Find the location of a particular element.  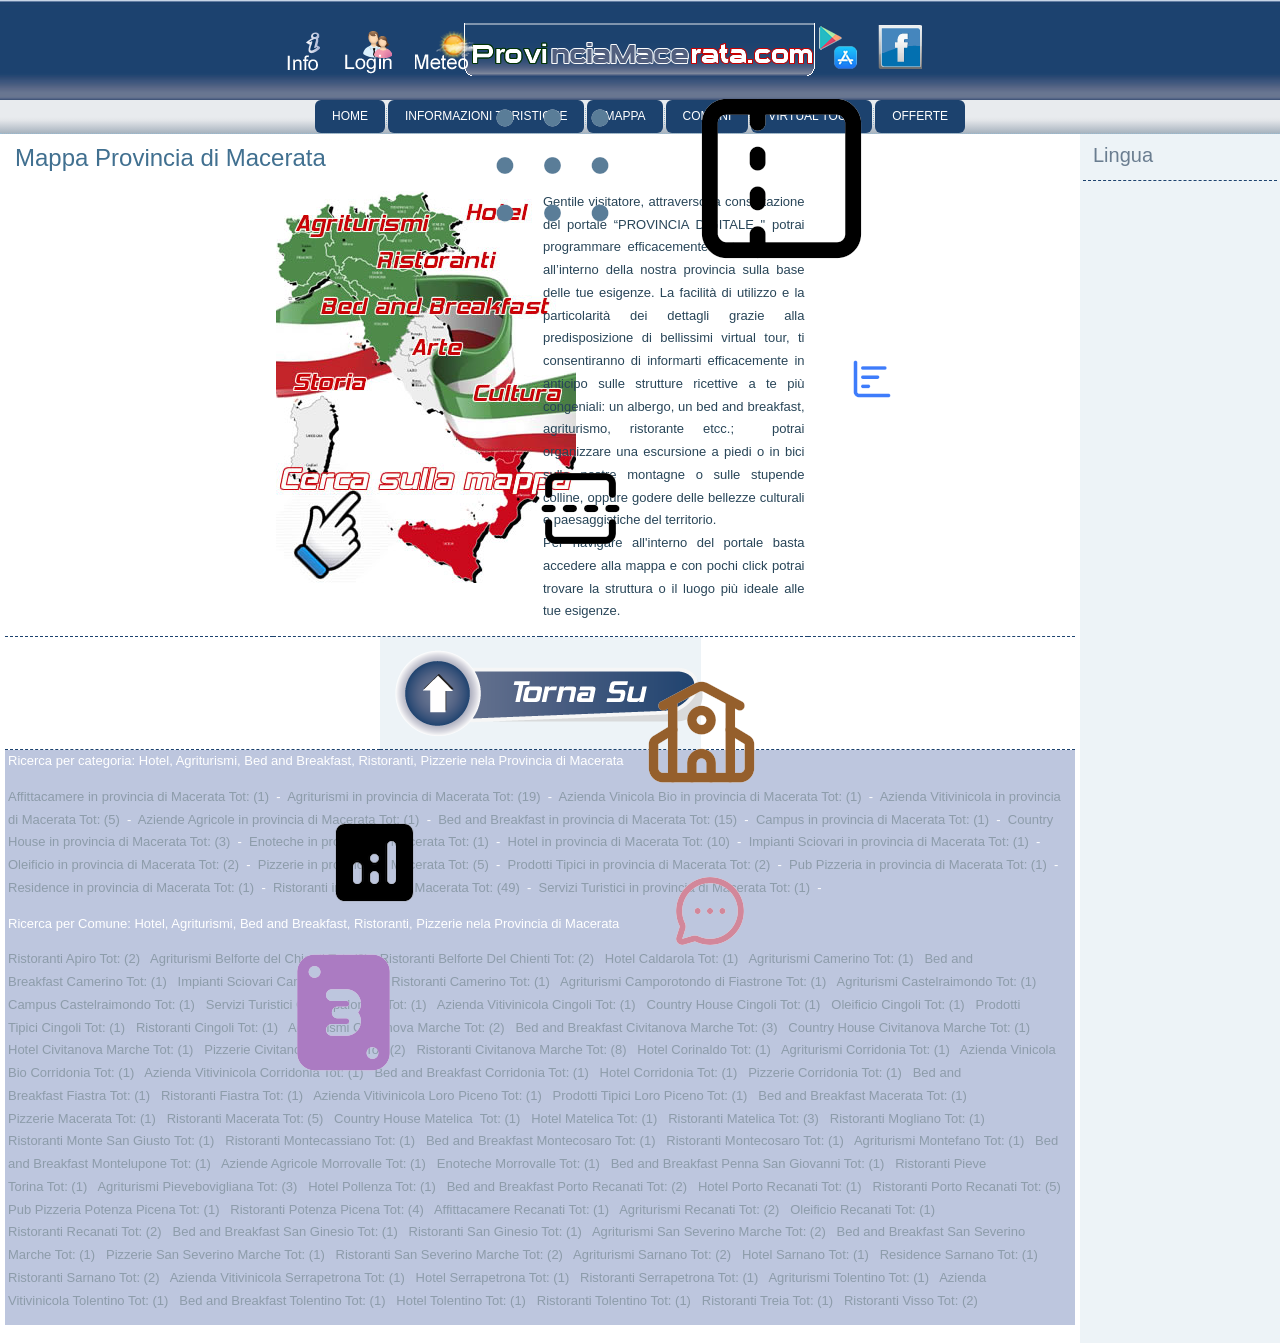

view declining metrics or statistics is located at coordinates (872, 379).